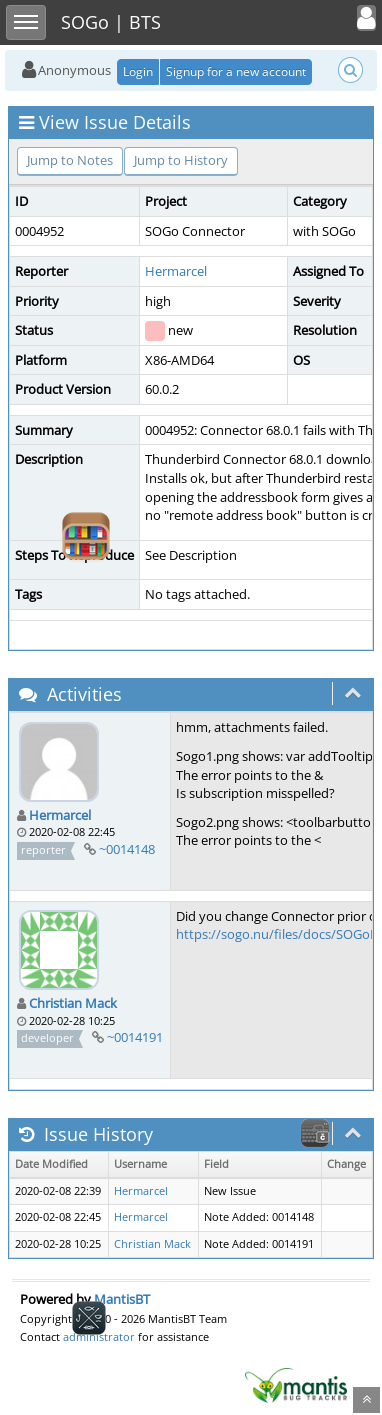  What do you see at coordinates (89, 1318) in the screenshot?
I see `launch fishing planet game` at bounding box center [89, 1318].